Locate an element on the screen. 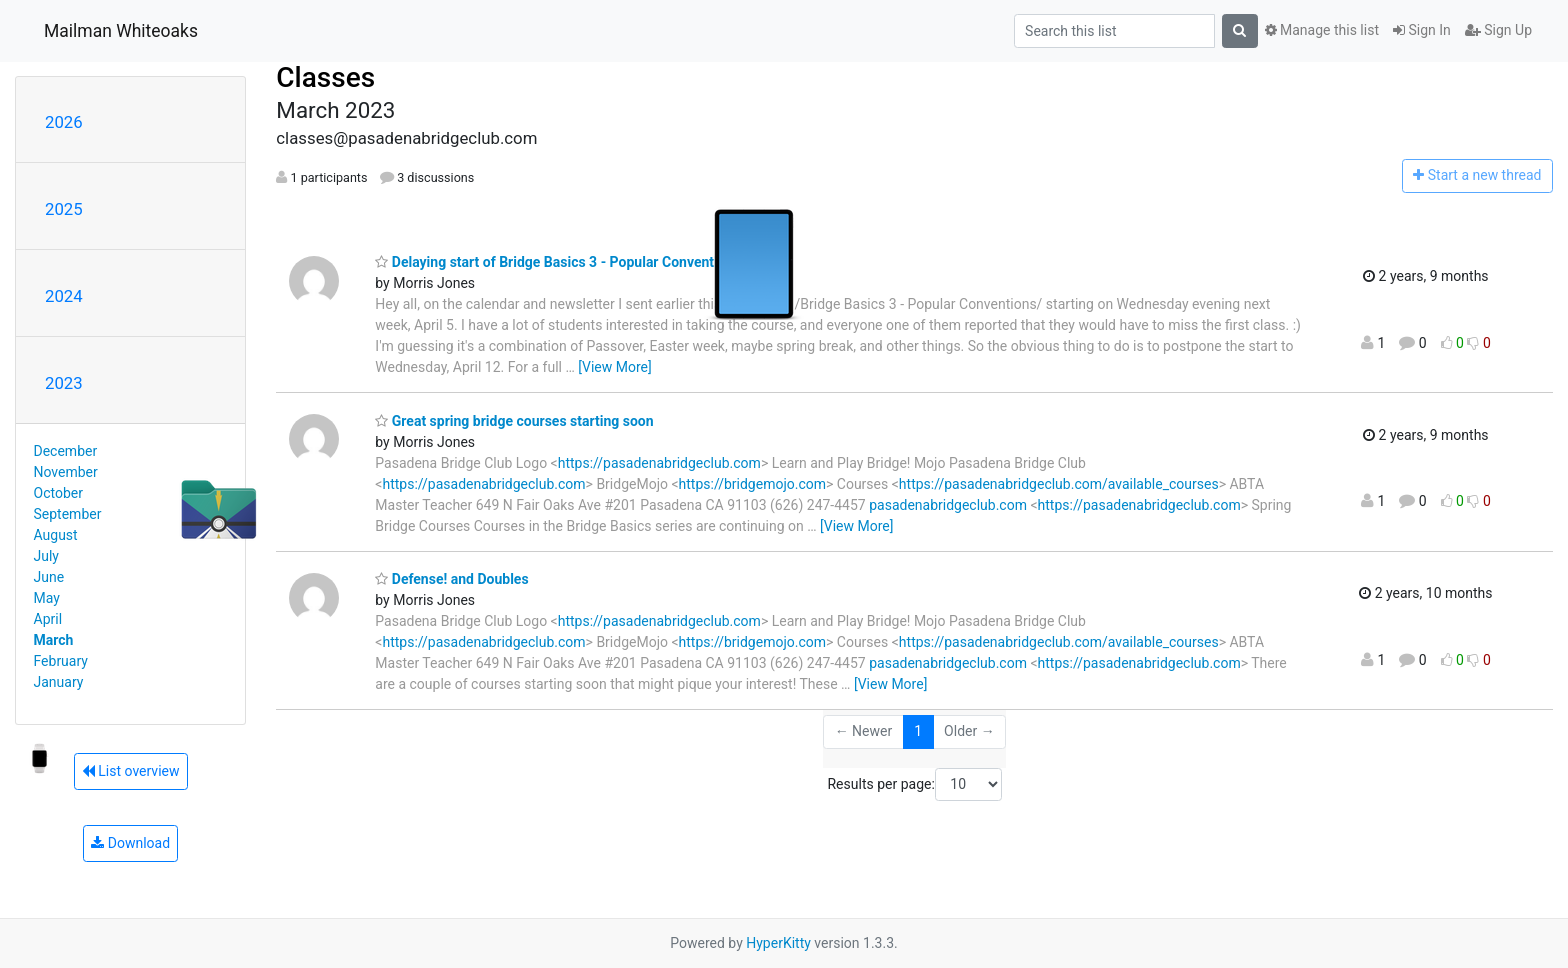  folder containing pokémon lake ball game assets is located at coordinates (218, 511).